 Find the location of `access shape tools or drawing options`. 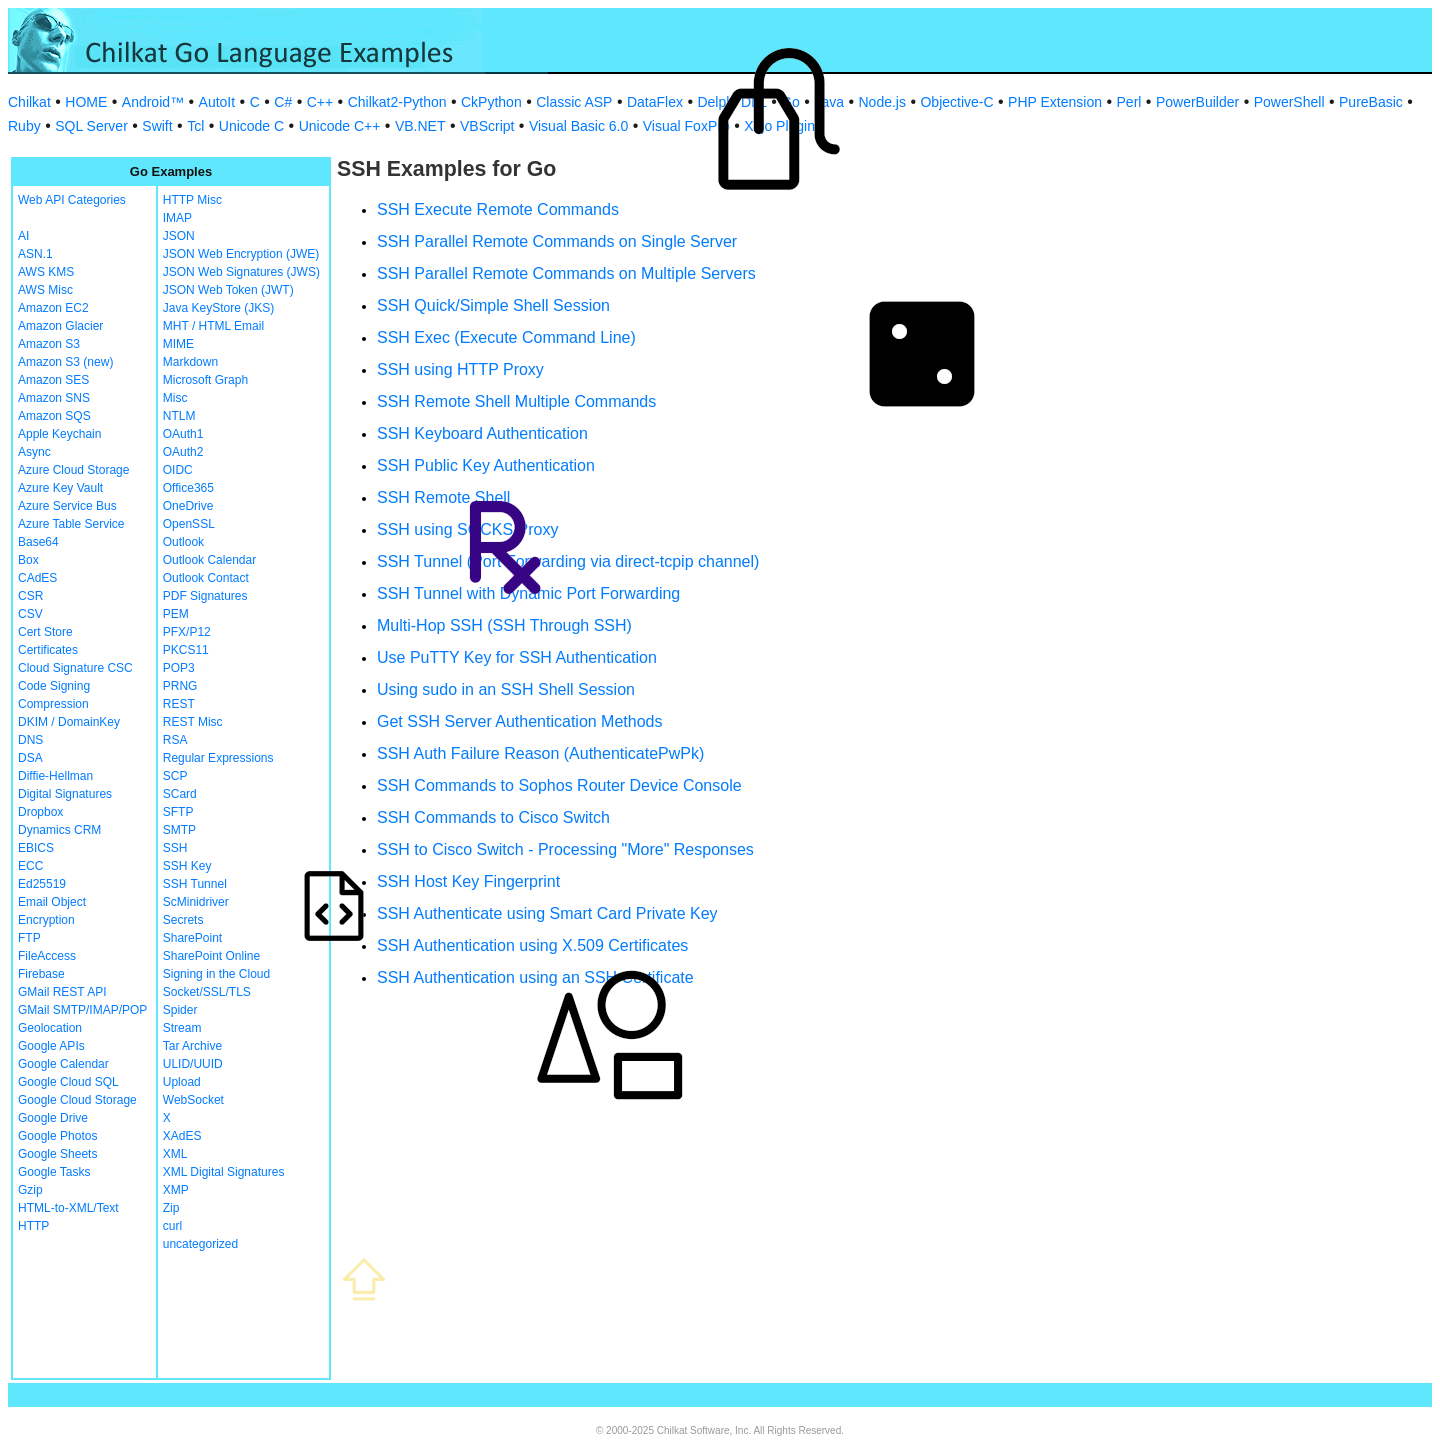

access shape tools or drawing options is located at coordinates (612, 1040).